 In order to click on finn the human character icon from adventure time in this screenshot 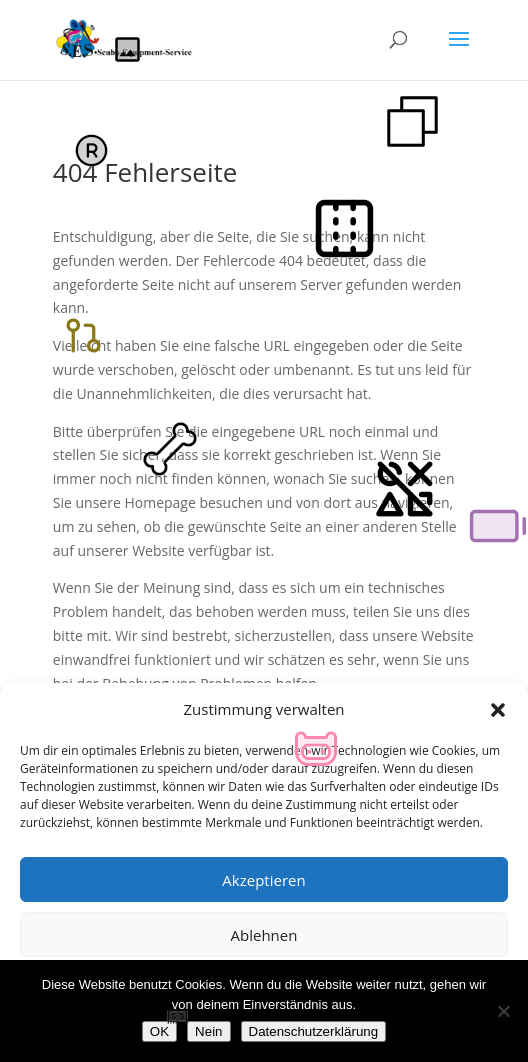, I will do `click(316, 748)`.